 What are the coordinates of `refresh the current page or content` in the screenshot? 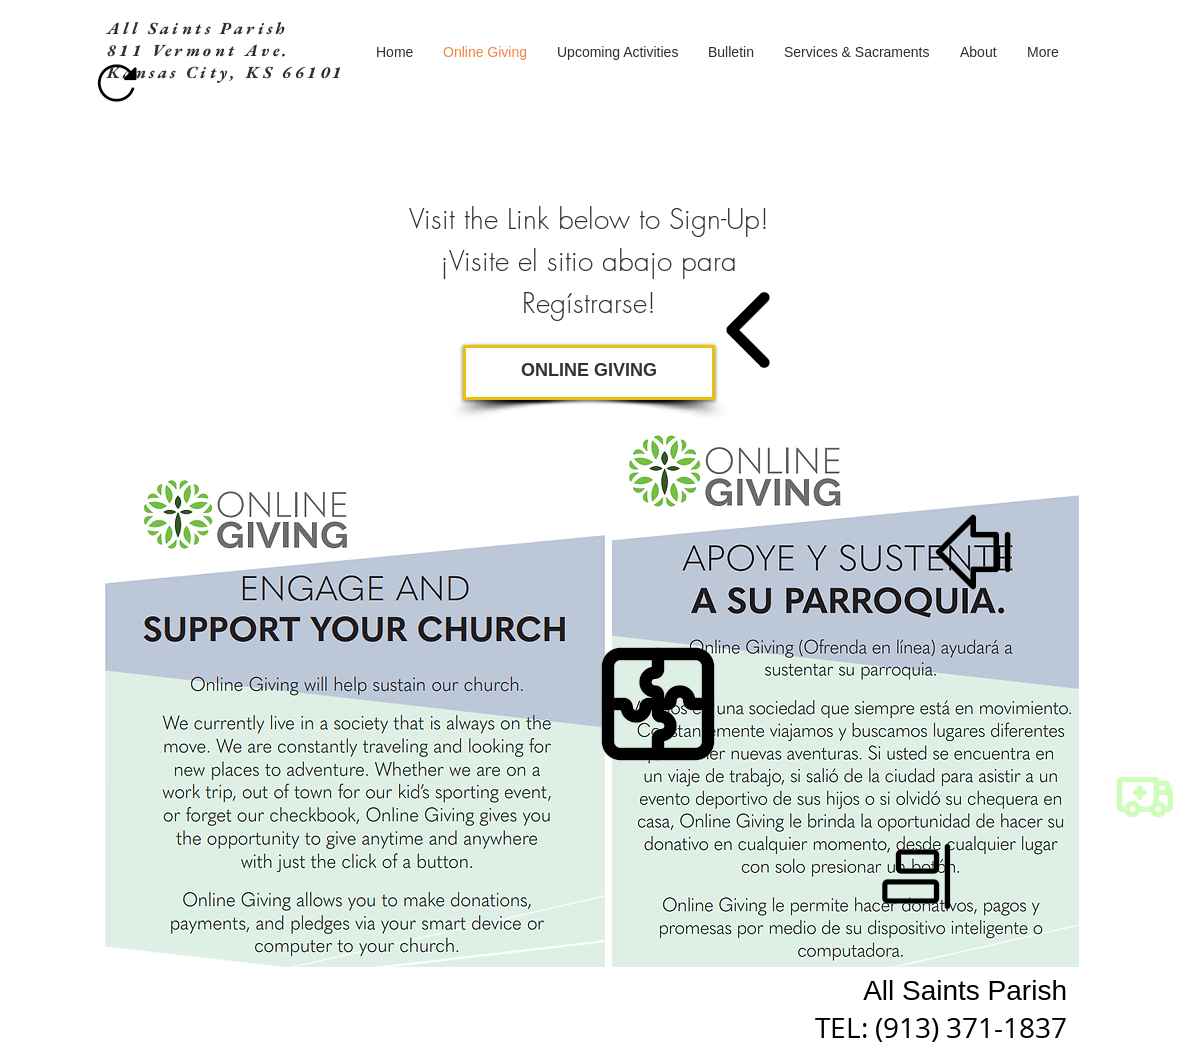 It's located at (118, 83).